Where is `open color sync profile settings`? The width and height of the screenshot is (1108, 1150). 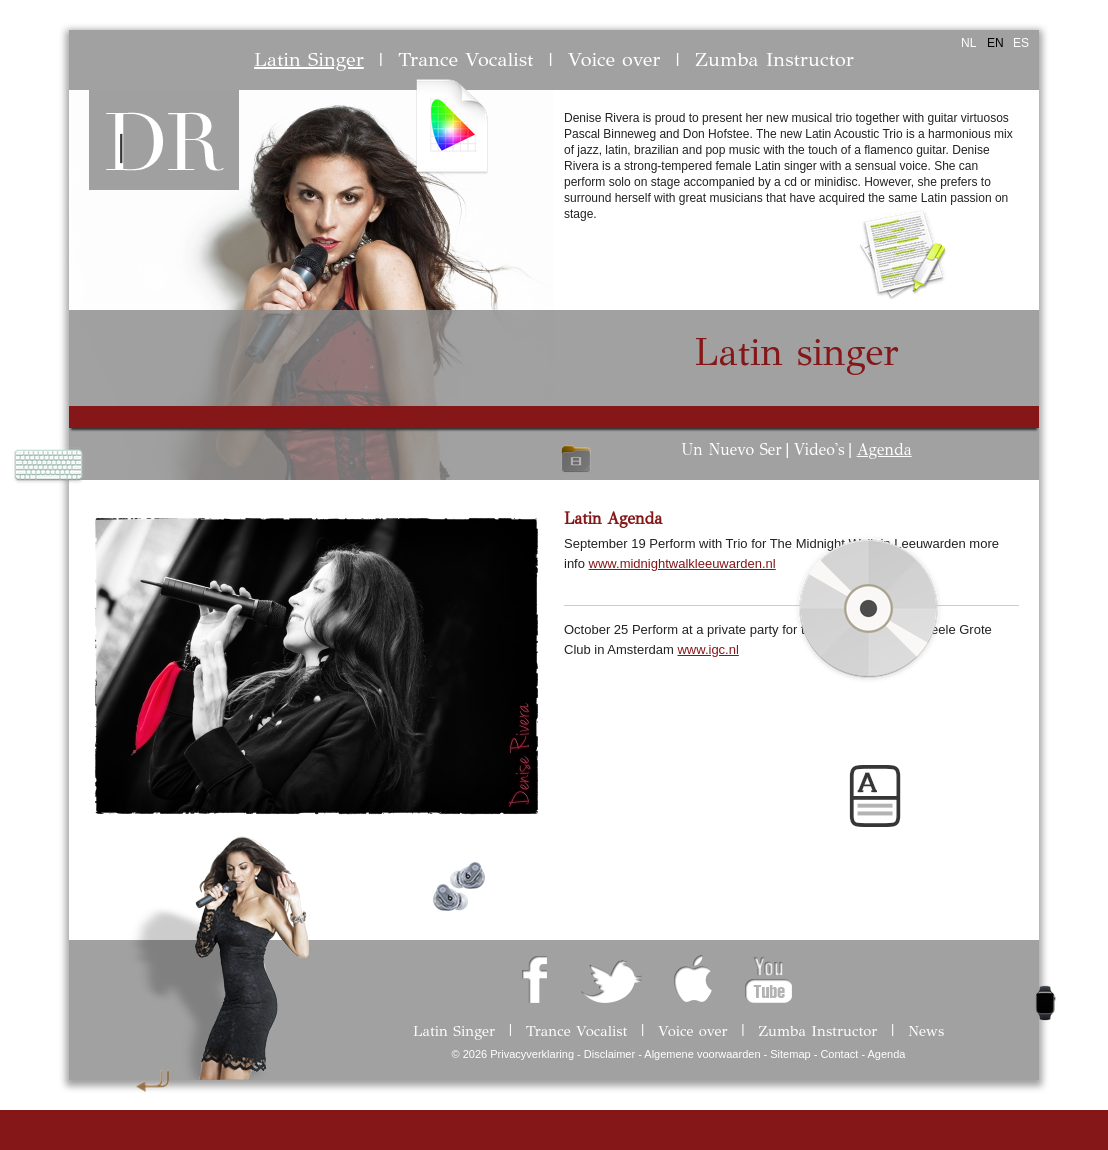 open color sync profile settings is located at coordinates (452, 128).